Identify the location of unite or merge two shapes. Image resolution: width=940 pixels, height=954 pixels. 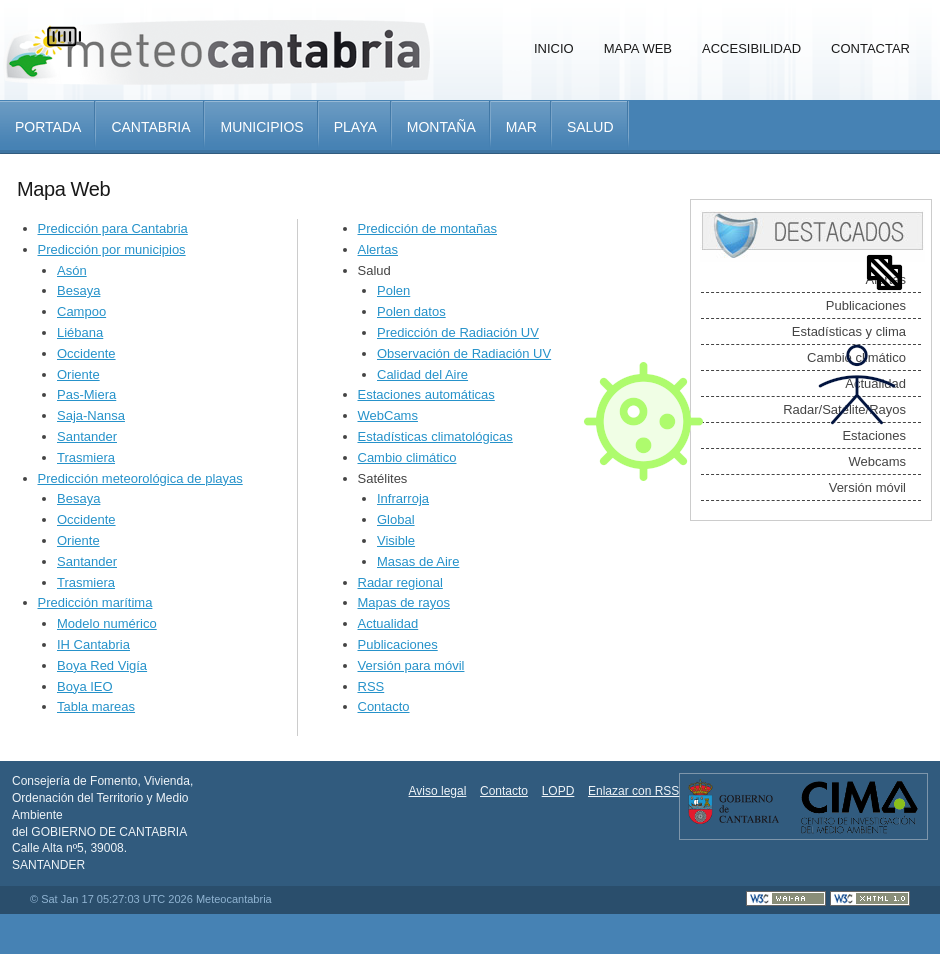
(884, 272).